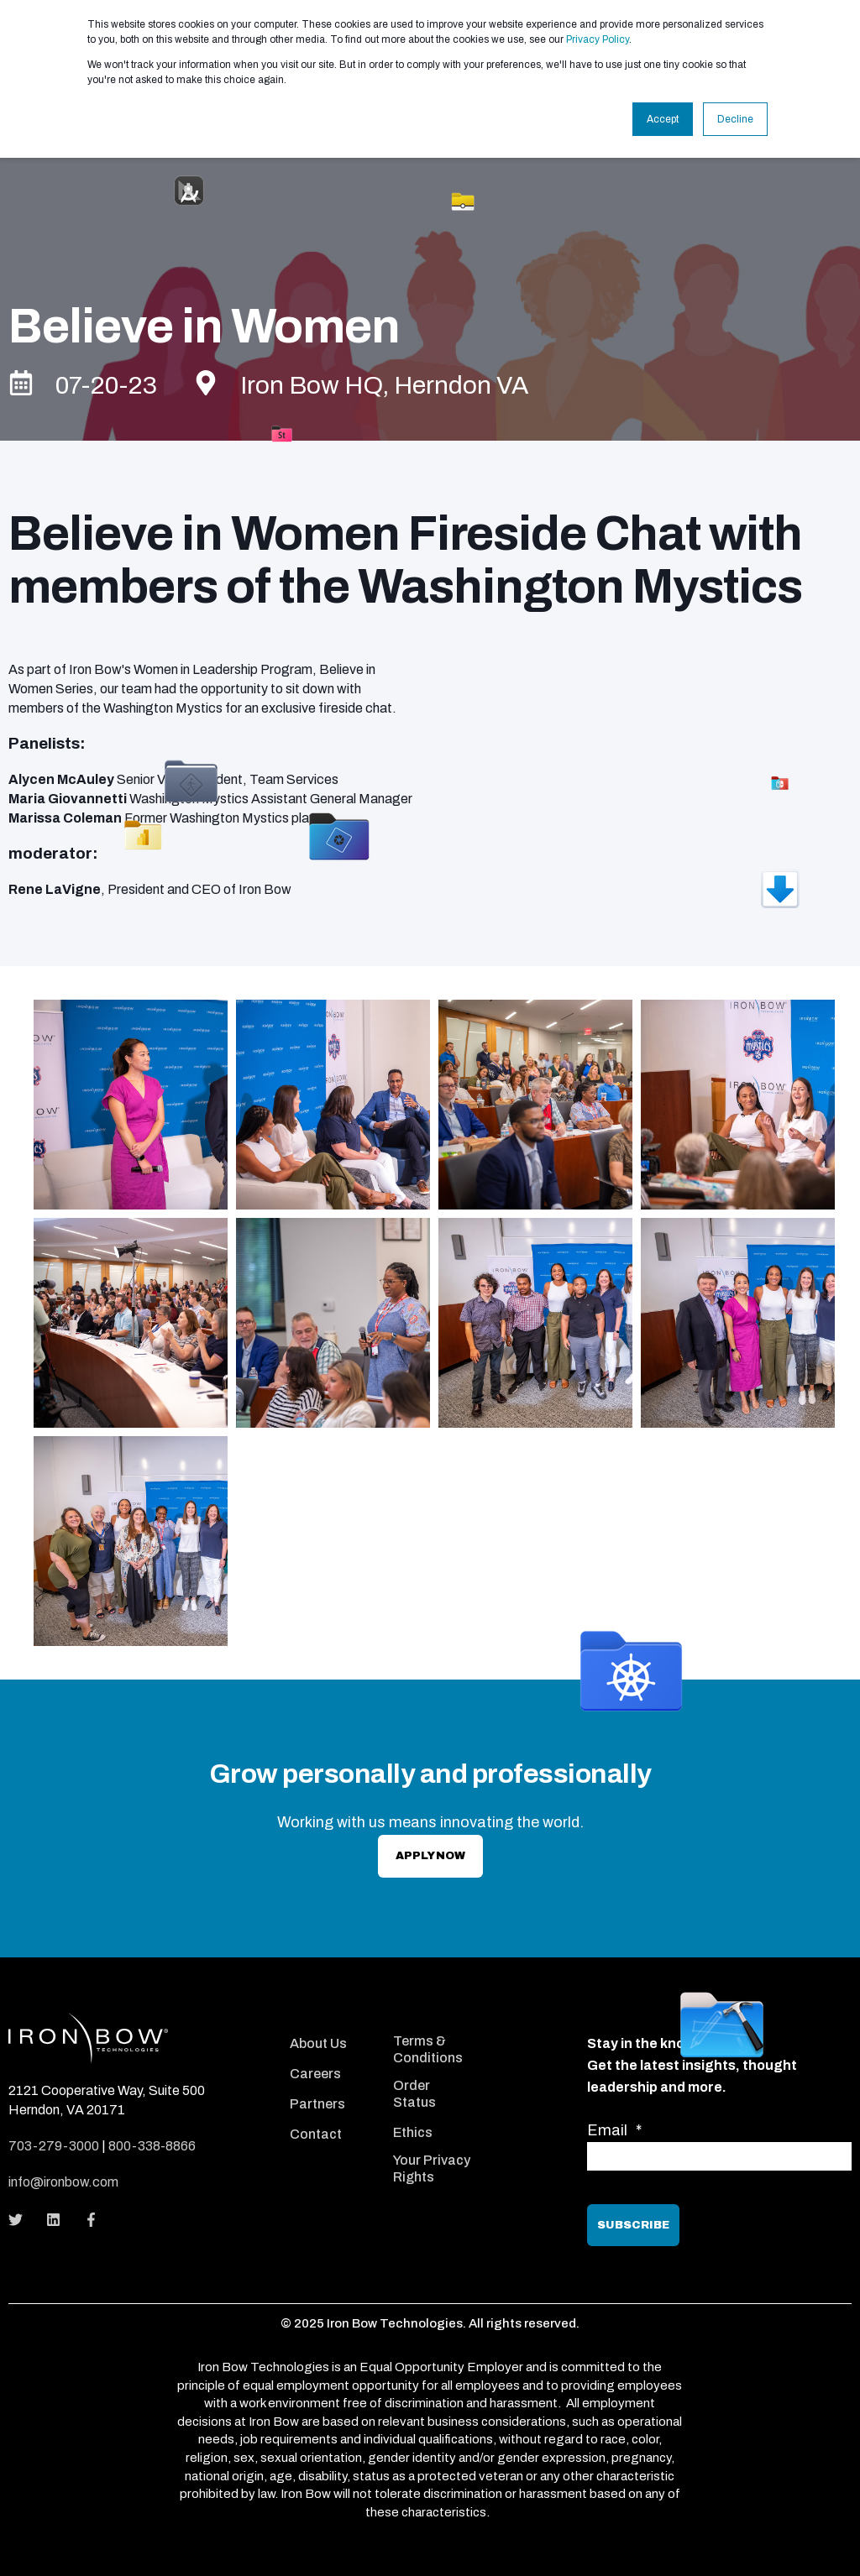 This screenshot has height=2576, width=860. I want to click on open xcode projects folder, so click(721, 2027).